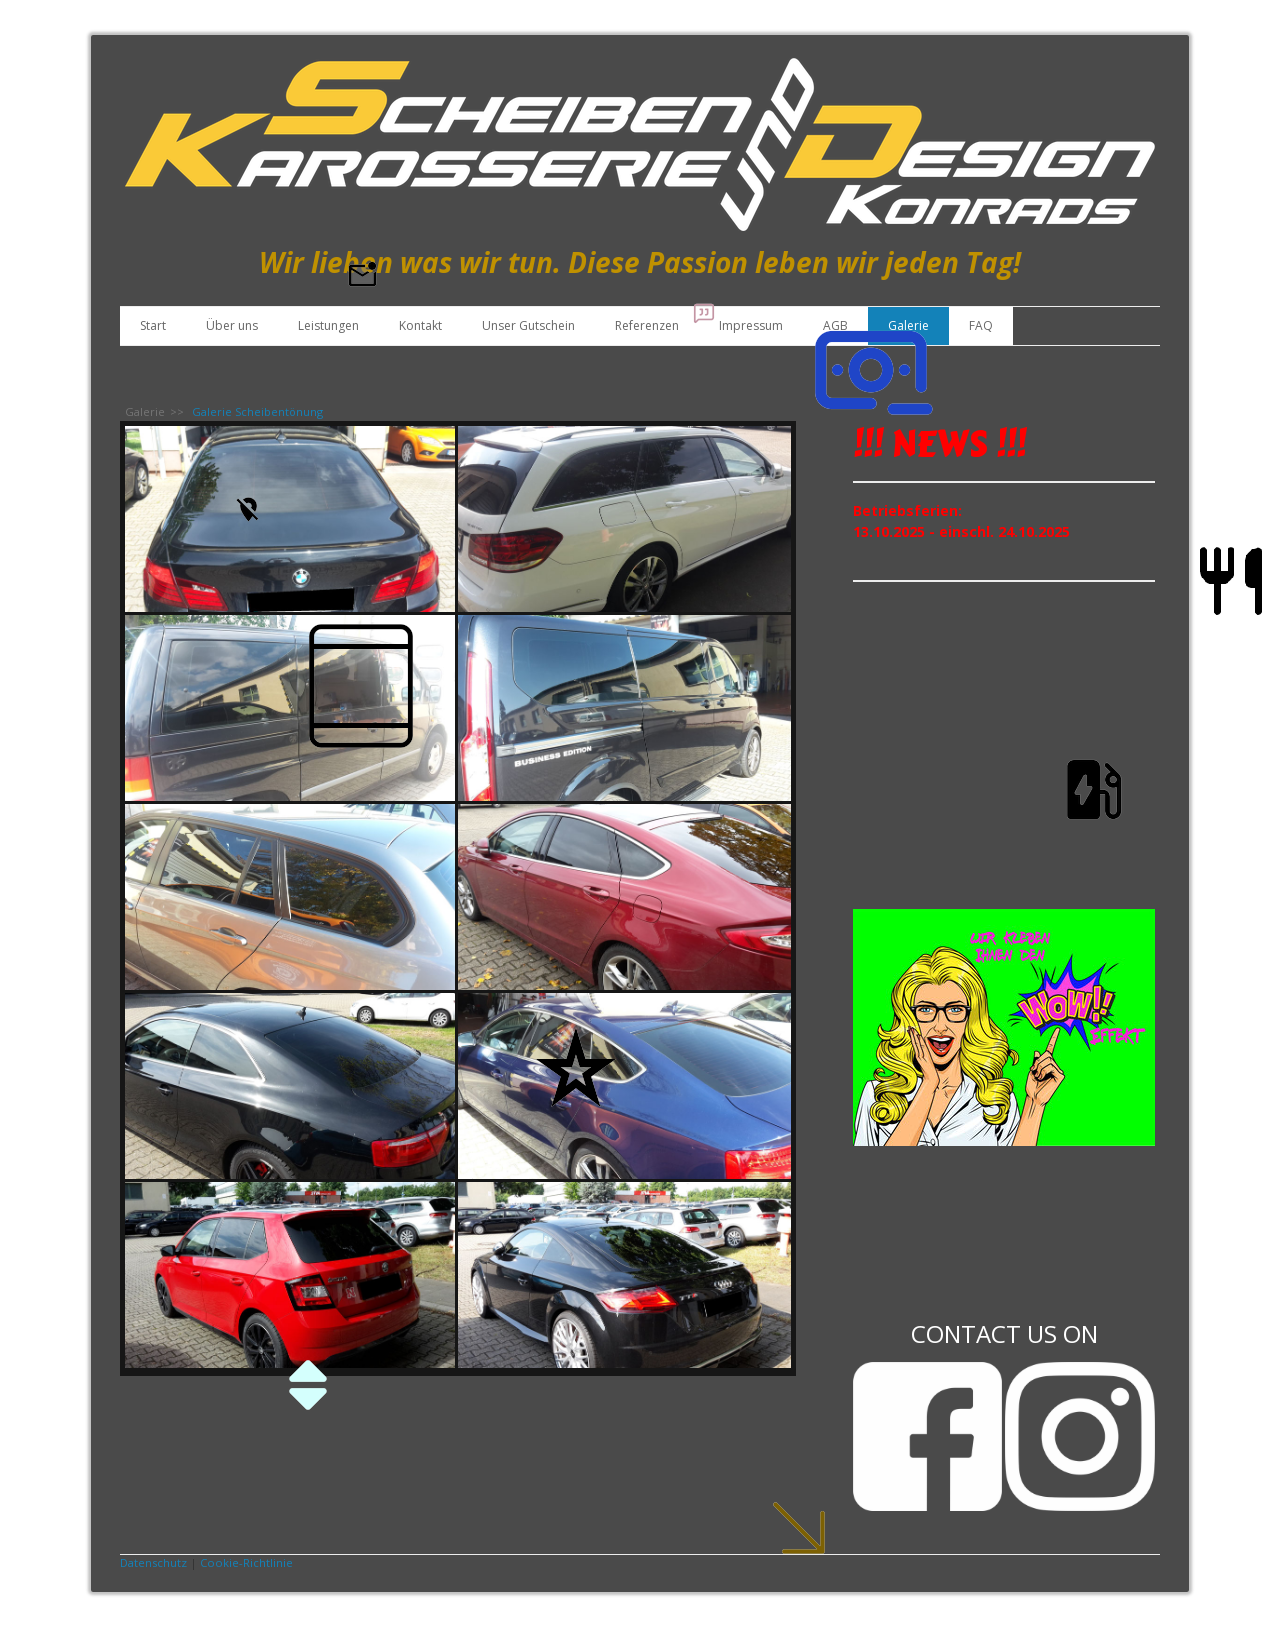 Image resolution: width=1280 pixels, height=1626 pixels. What do you see at coordinates (704, 313) in the screenshot?
I see `view or send a quoted message` at bounding box center [704, 313].